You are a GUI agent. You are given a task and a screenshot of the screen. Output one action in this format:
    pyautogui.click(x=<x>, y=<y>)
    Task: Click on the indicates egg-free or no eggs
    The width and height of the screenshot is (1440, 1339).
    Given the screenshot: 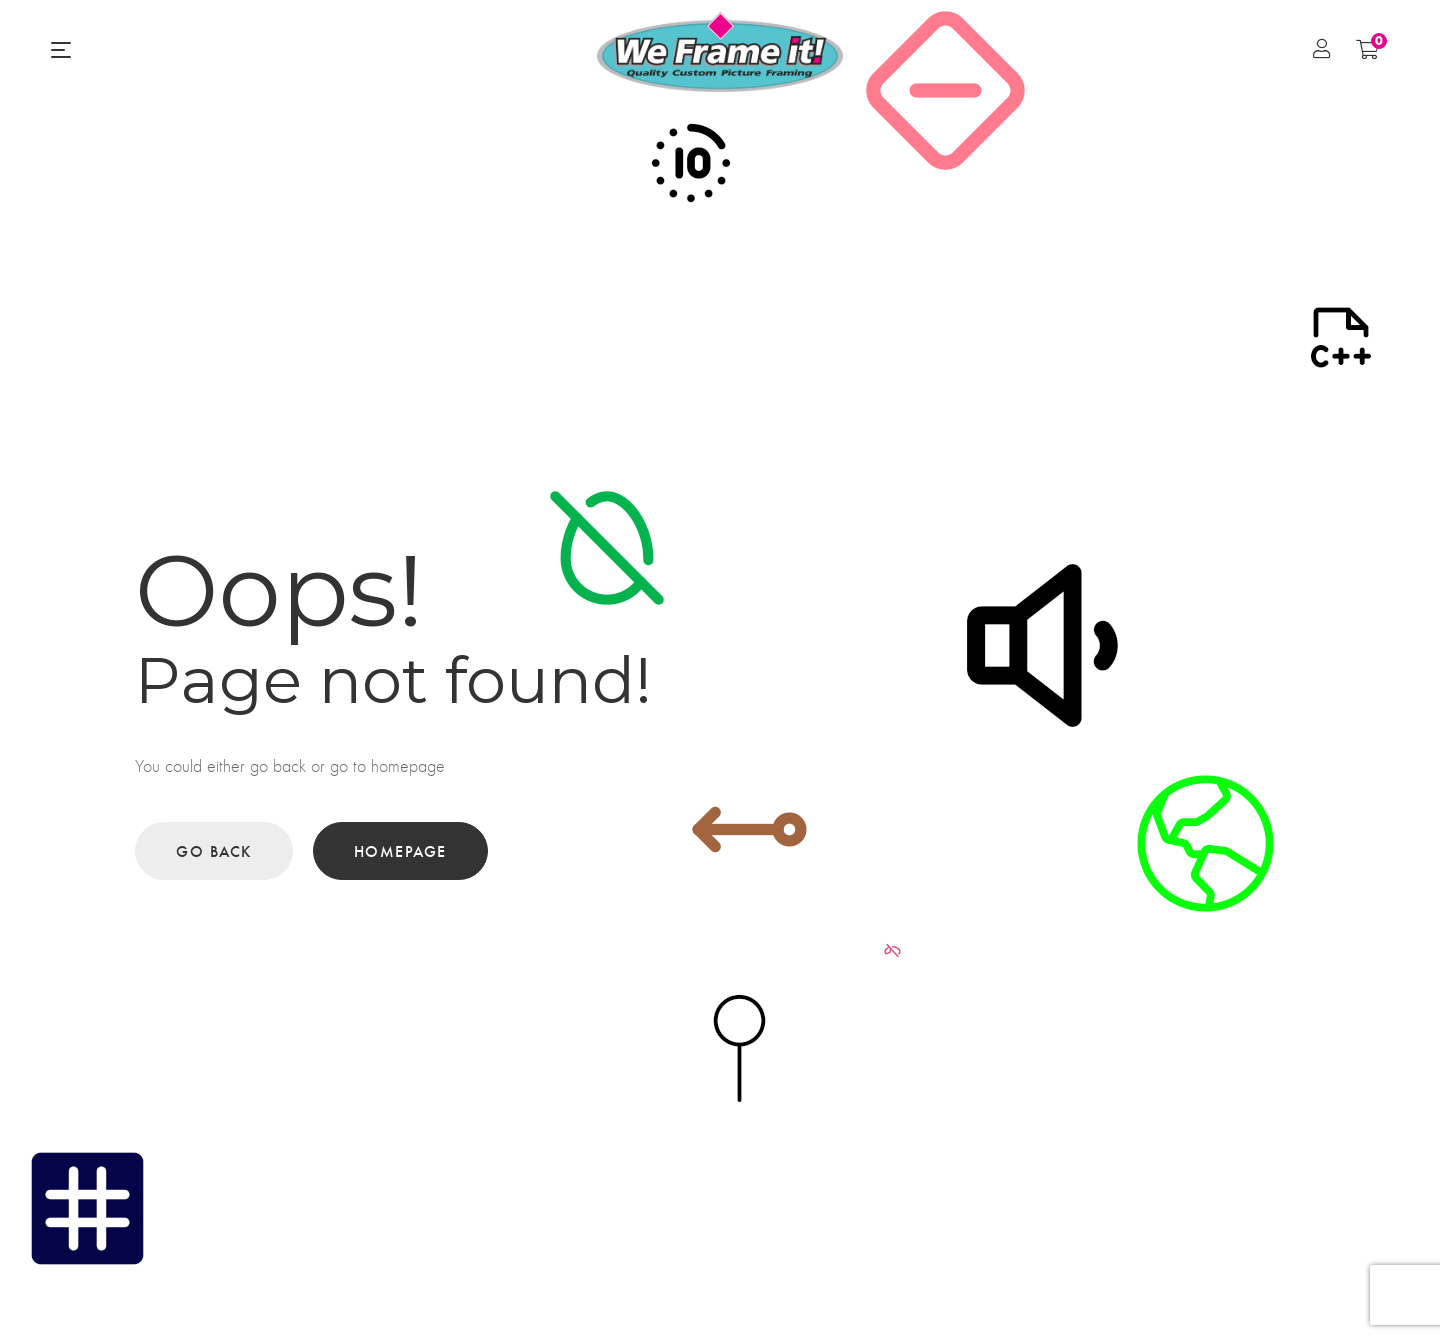 What is the action you would take?
    pyautogui.click(x=607, y=548)
    